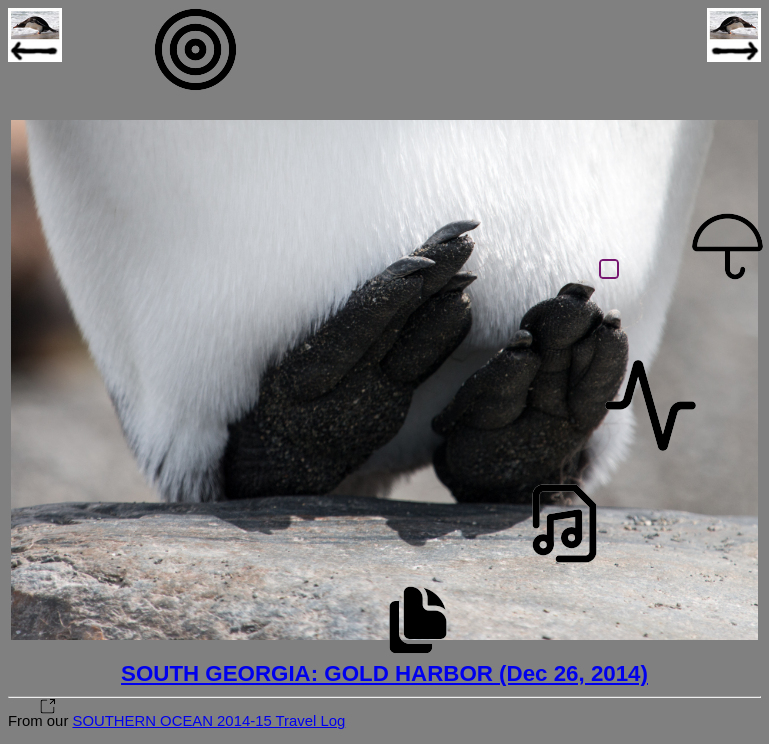  Describe the element at coordinates (650, 405) in the screenshot. I see `view activity or health metrics` at that location.